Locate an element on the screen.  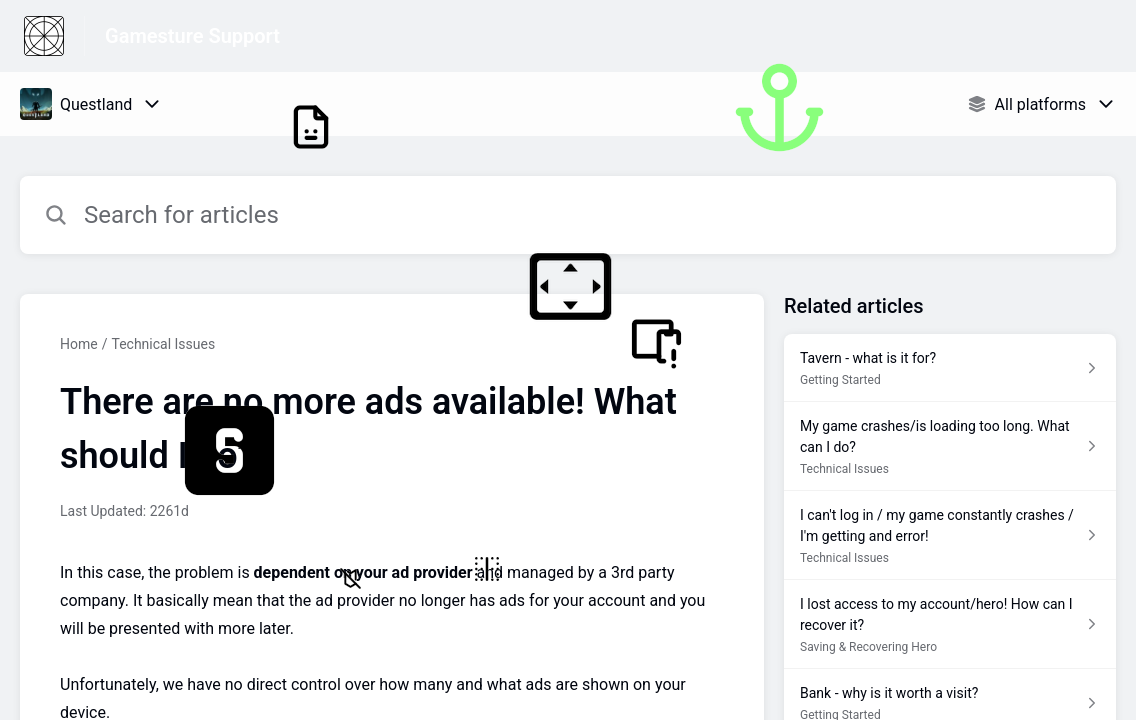
anchor element to a fixed position is located at coordinates (779, 107).